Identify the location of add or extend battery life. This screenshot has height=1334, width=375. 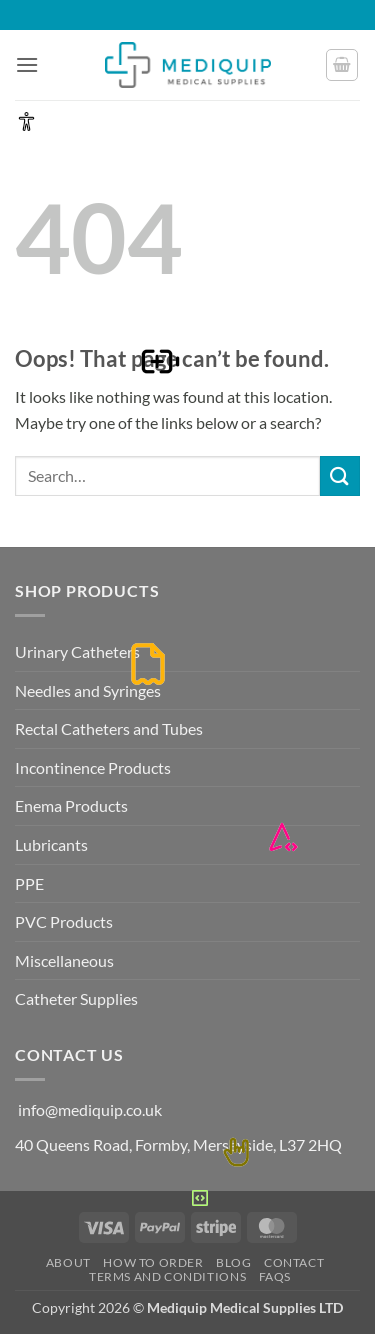
(160, 361).